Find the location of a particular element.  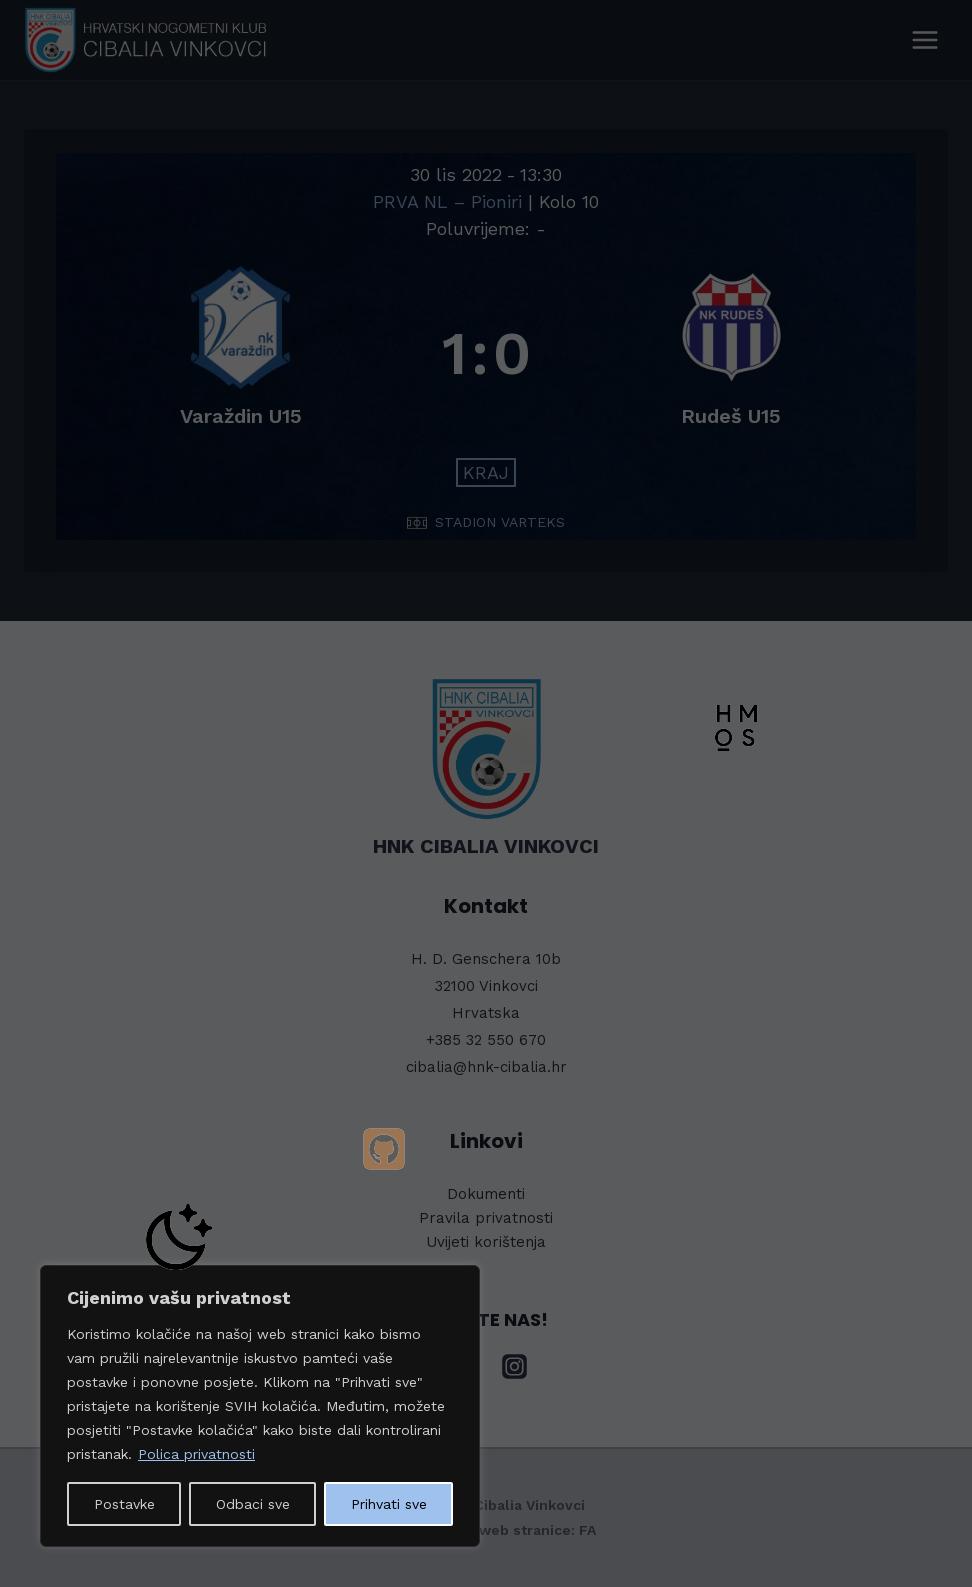

toggle dark mode or night theme is located at coordinates (176, 1240).